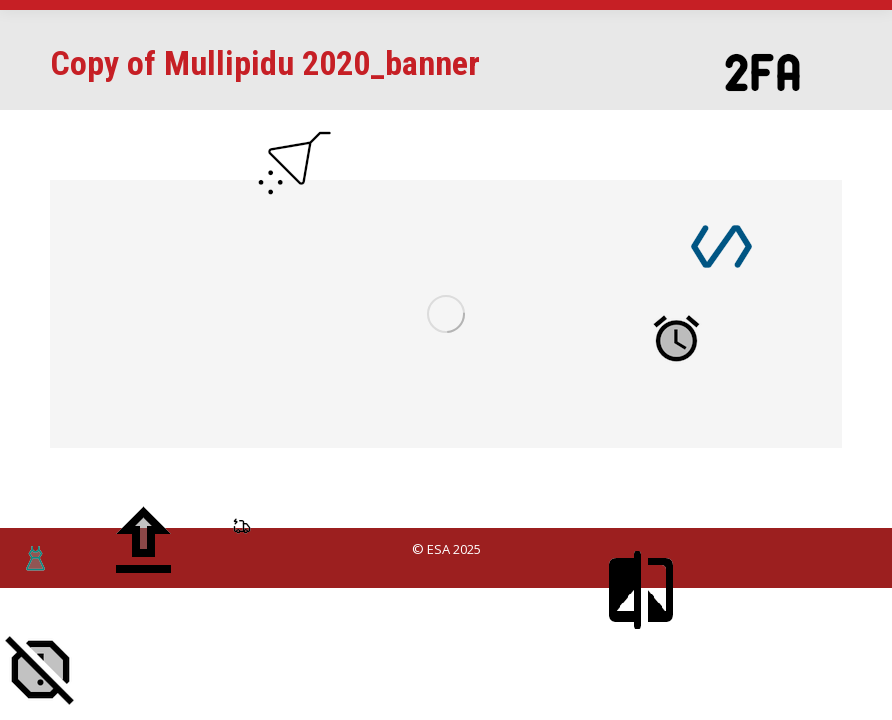 This screenshot has height=720, width=892. Describe the element at coordinates (143, 541) in the screenshot. I see `upload a file from your device` at that location.